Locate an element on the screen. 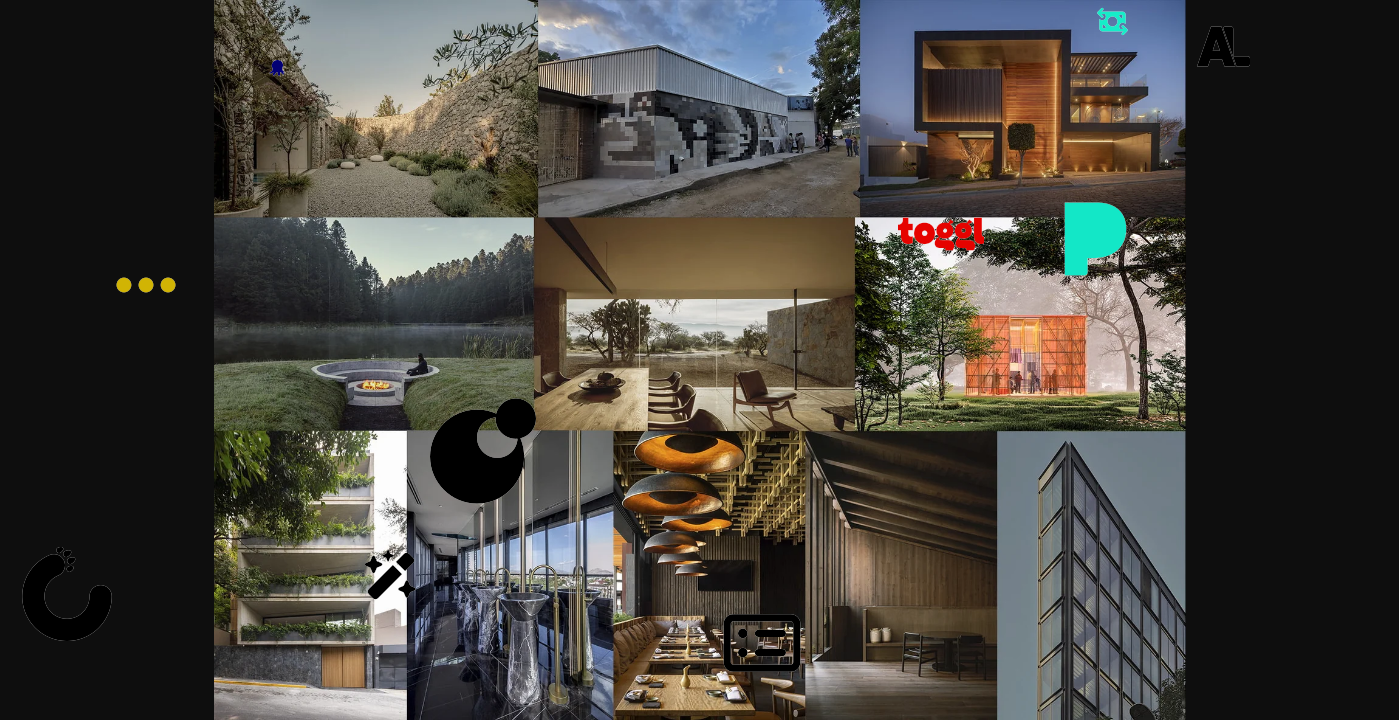 The width and height of the screenshot is (1399, 720). open AniList app or website is located at coordinates (1223, 46).